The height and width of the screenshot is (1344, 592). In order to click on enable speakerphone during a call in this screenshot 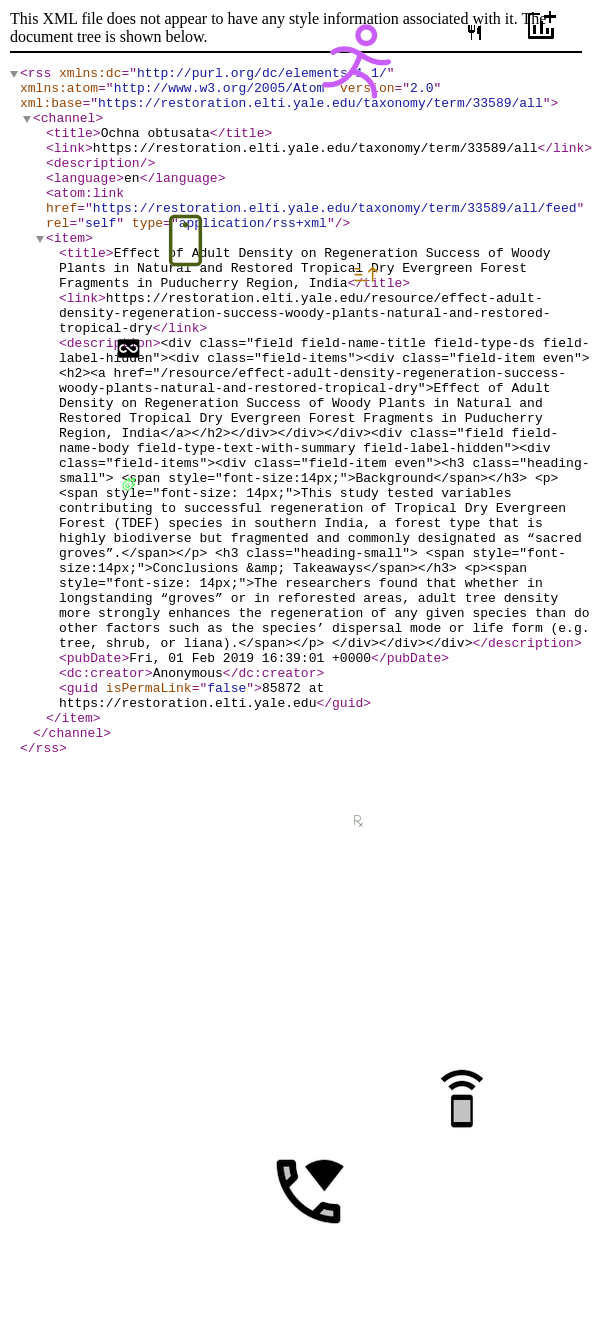, I will do `click(462, 1100)`.